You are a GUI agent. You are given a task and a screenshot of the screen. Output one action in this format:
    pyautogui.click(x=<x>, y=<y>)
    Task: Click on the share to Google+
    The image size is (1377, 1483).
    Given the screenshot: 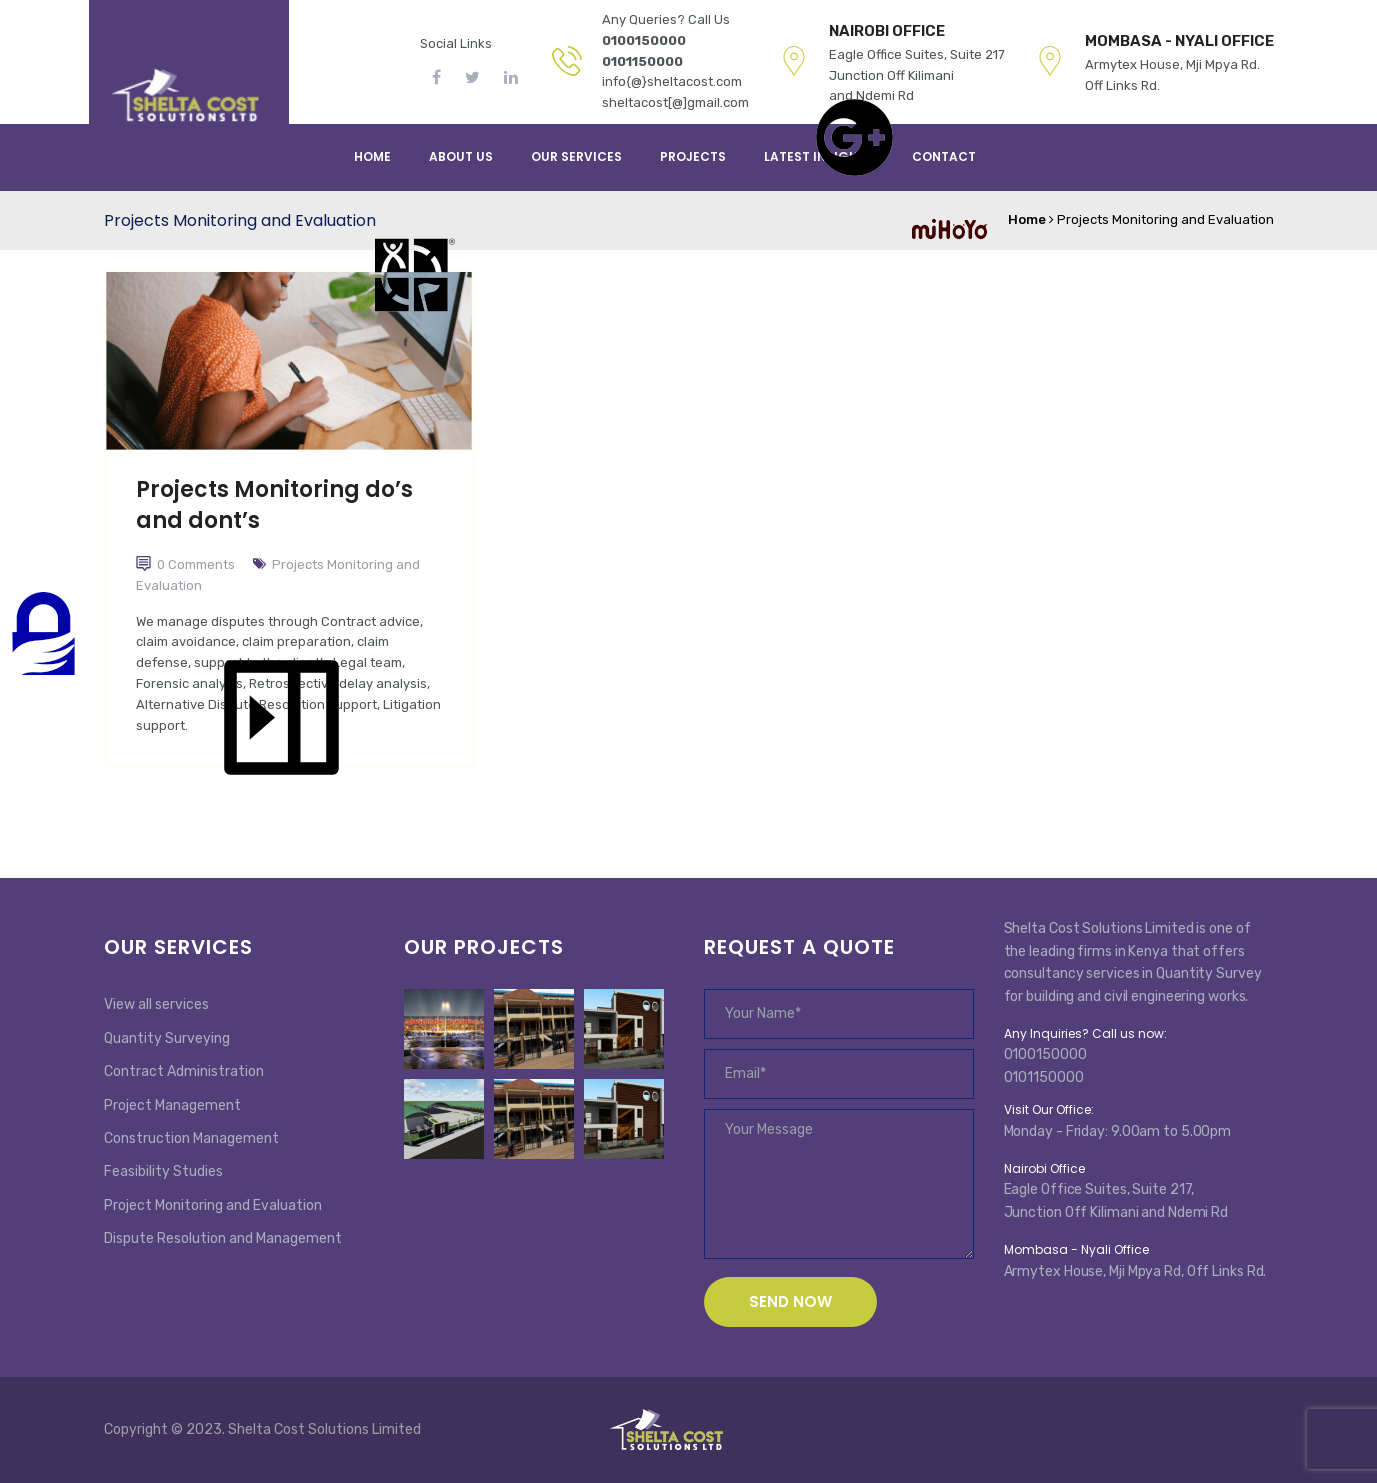 What is the action you would take?
    pyautogui.click(x=854, y=137)
    